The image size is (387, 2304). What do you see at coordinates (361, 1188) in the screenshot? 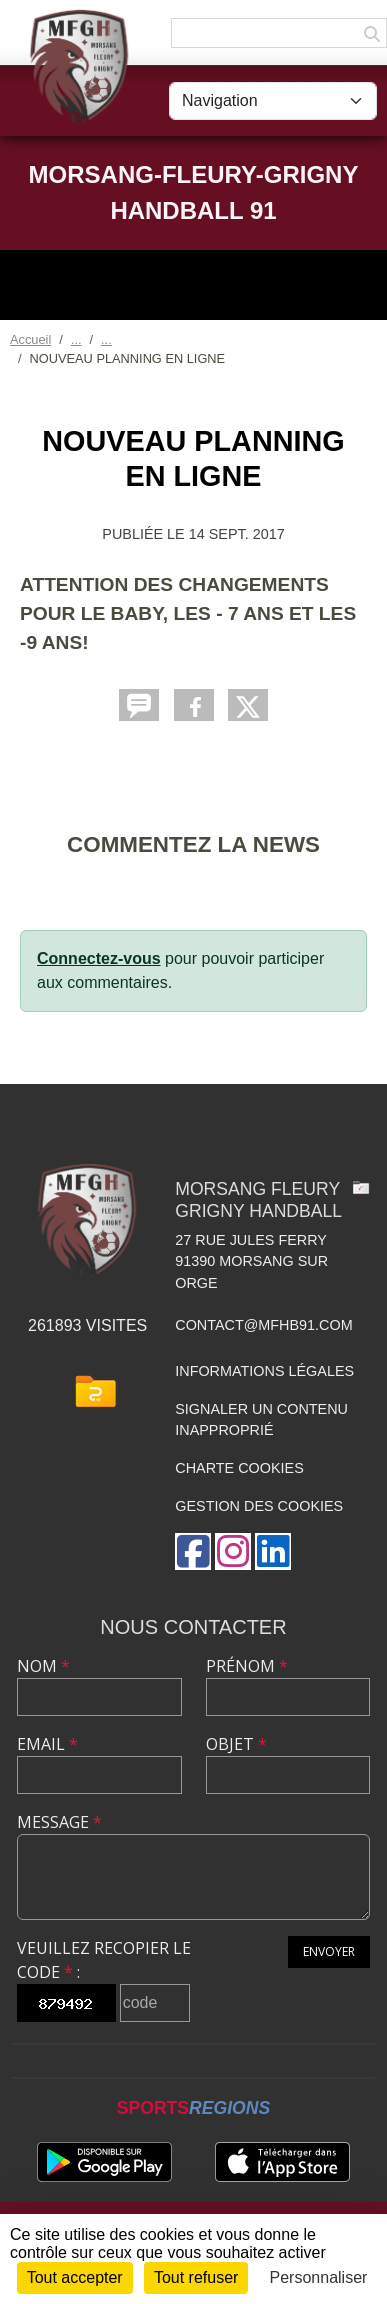
I see `folder containing LibreOffice Math formula files` at bounding box center [361, 1188].